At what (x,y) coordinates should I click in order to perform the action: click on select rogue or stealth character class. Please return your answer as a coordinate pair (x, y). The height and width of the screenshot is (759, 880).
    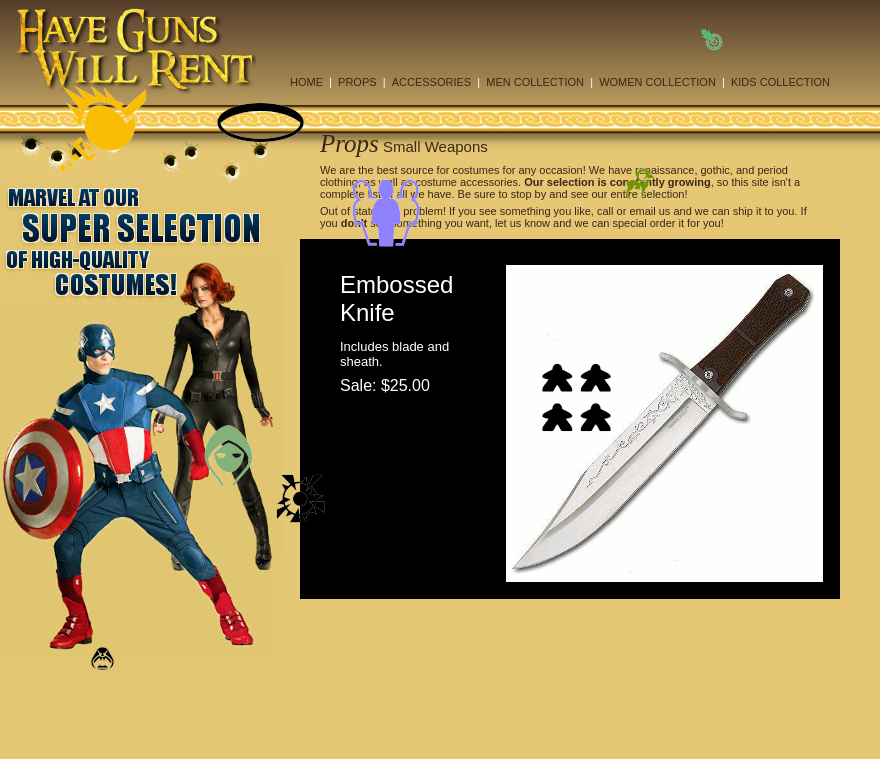
    Looking at the image, I should click on (228, 455).